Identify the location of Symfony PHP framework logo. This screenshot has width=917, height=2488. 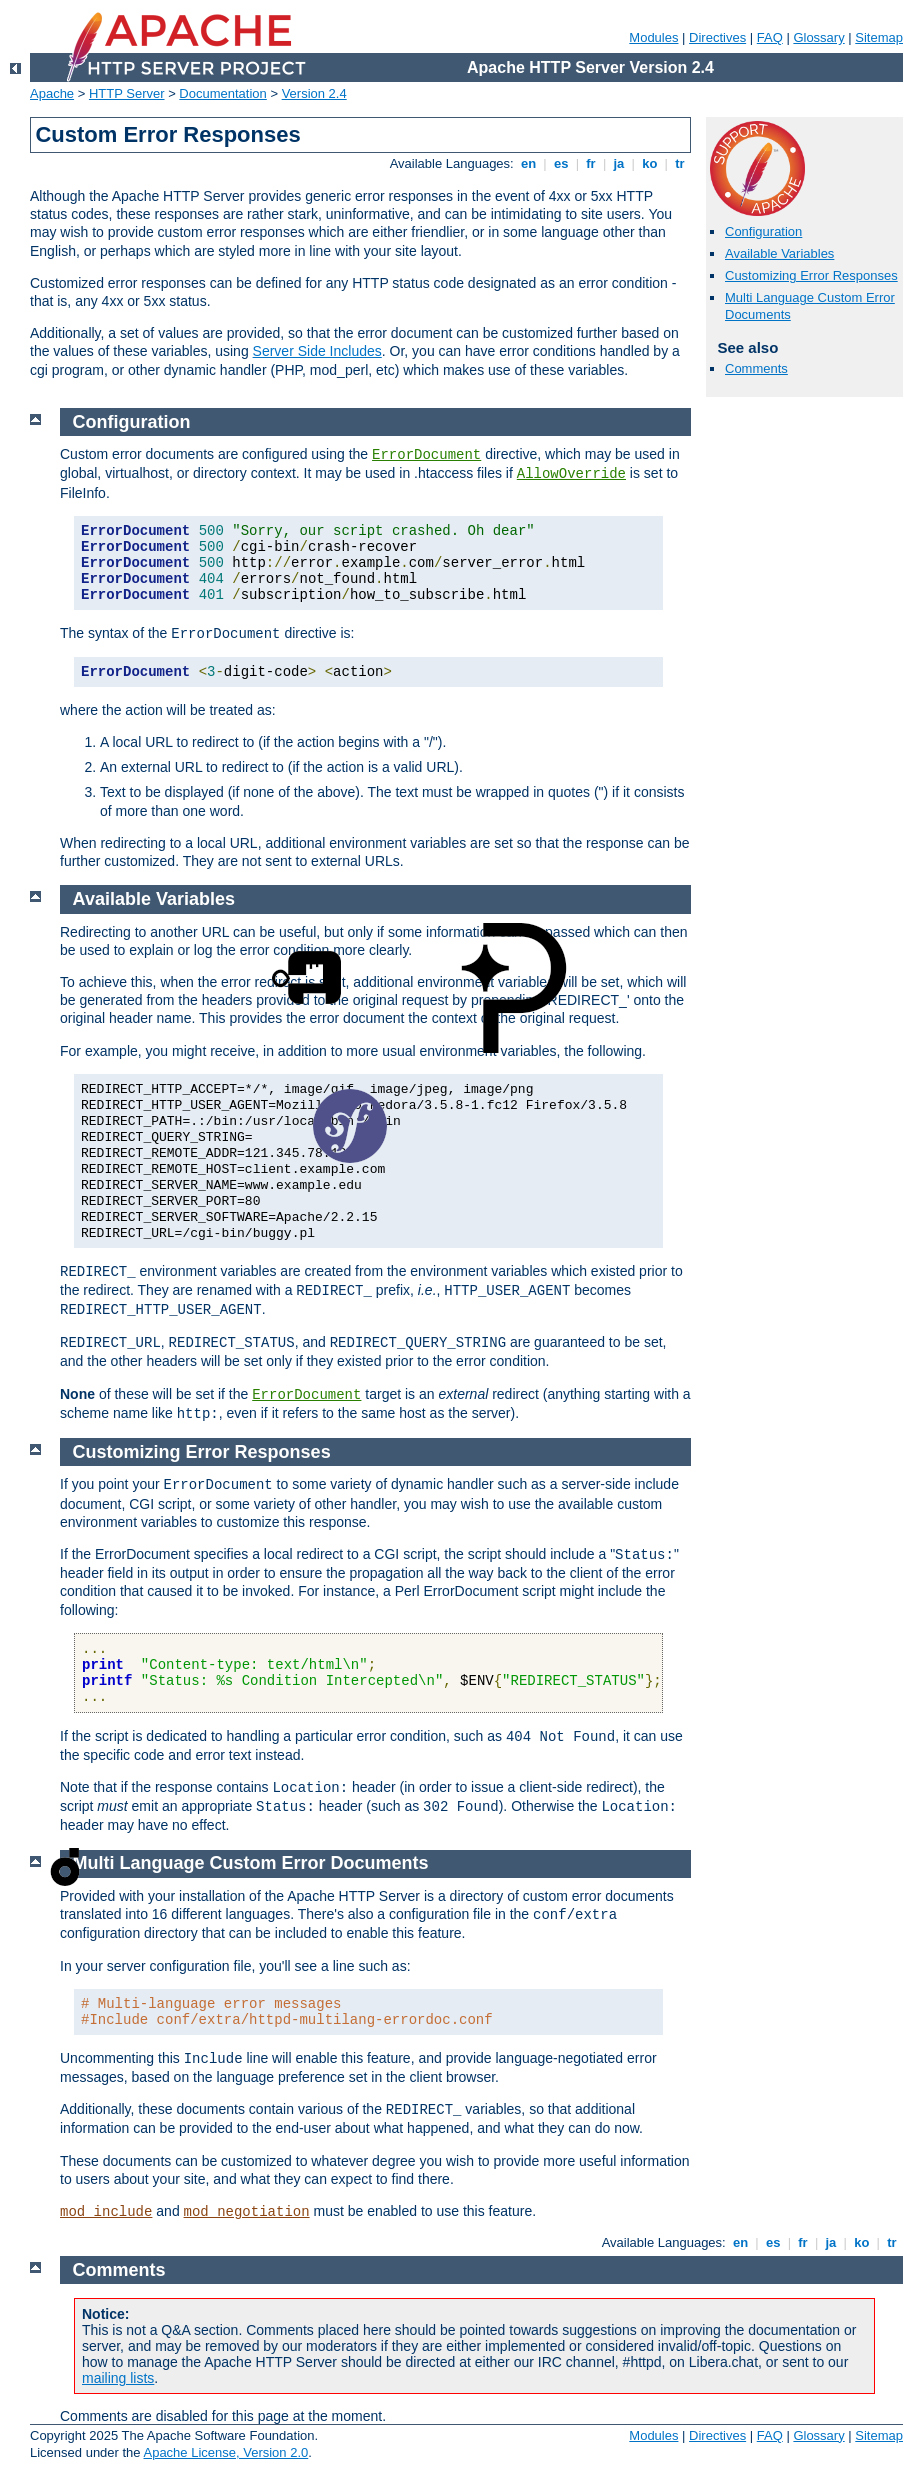
(350, 1126).